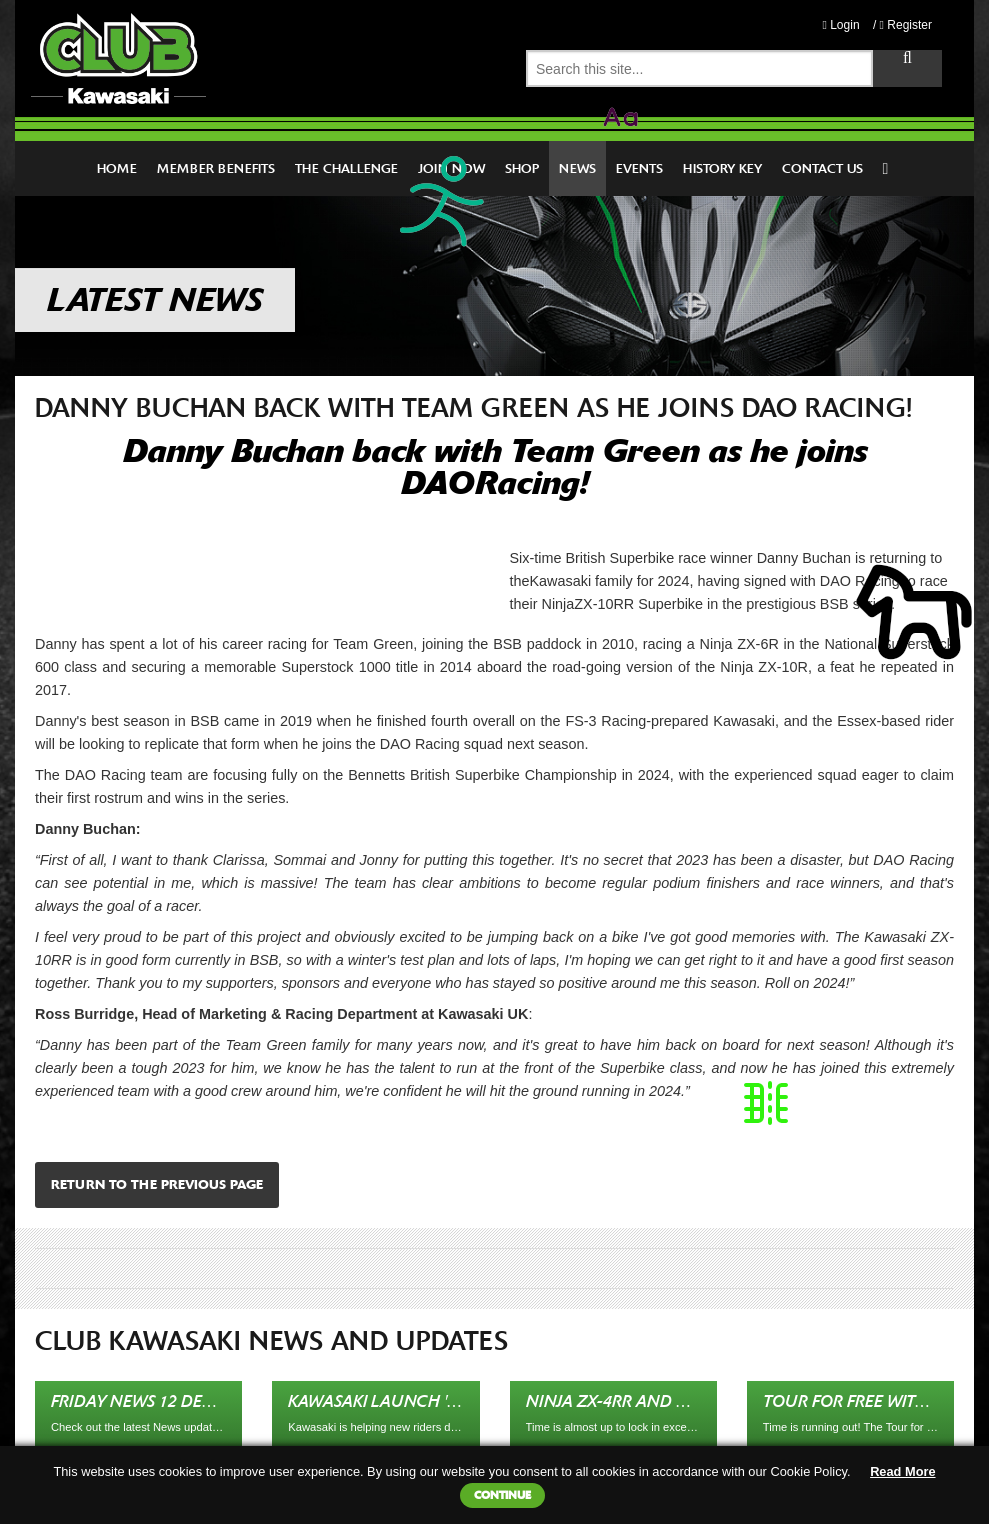  Describe the element at coordinates (443, 199) in the screenshot. I see `start a running or fitness activity` at that location.